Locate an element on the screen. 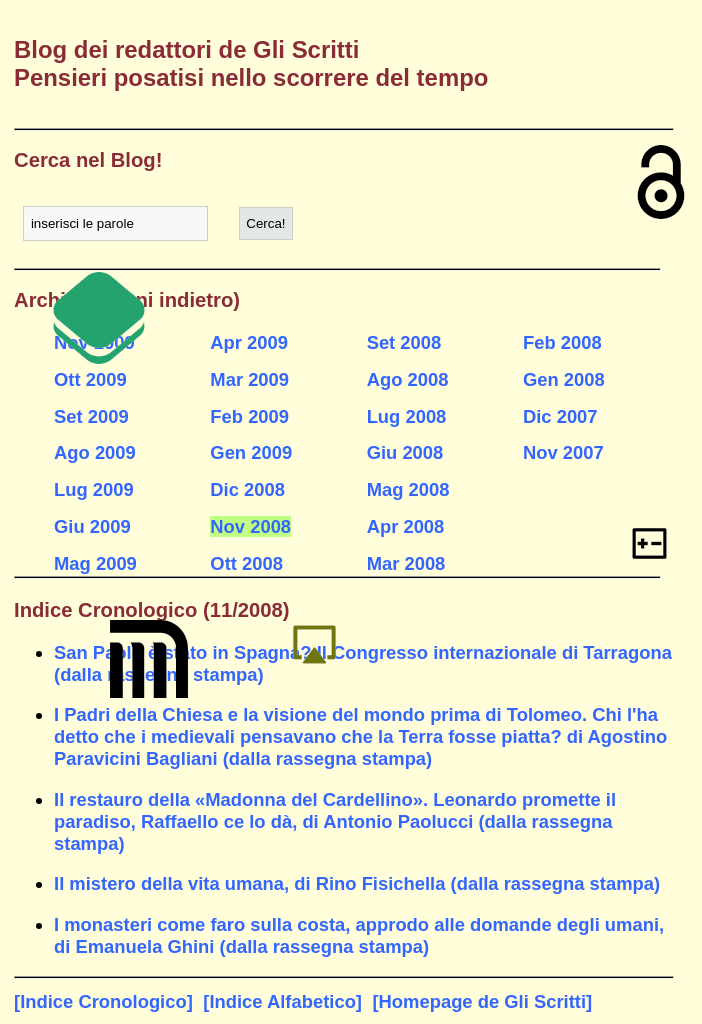  openlayers mapping library logo is located at coordinates (99, 318).